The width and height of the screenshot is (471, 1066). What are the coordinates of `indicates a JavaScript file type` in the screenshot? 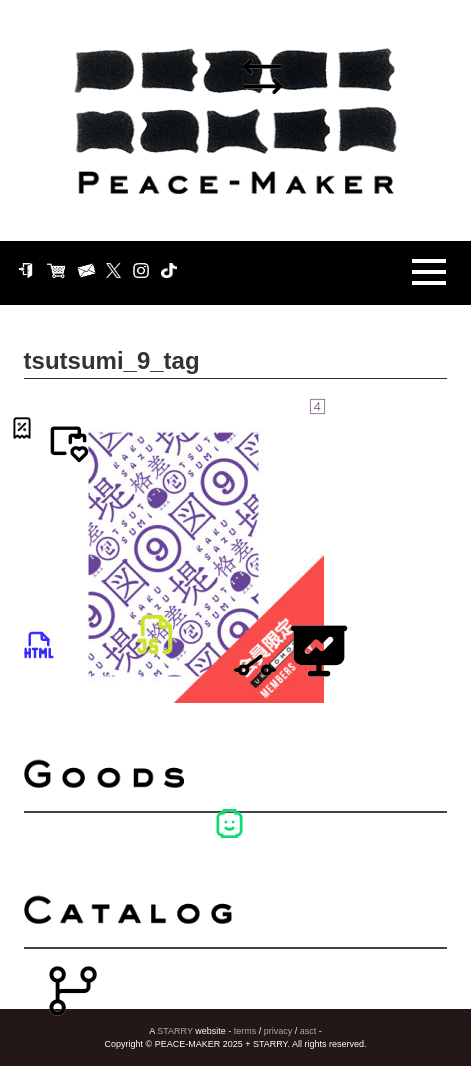 It's located at (156, 634).